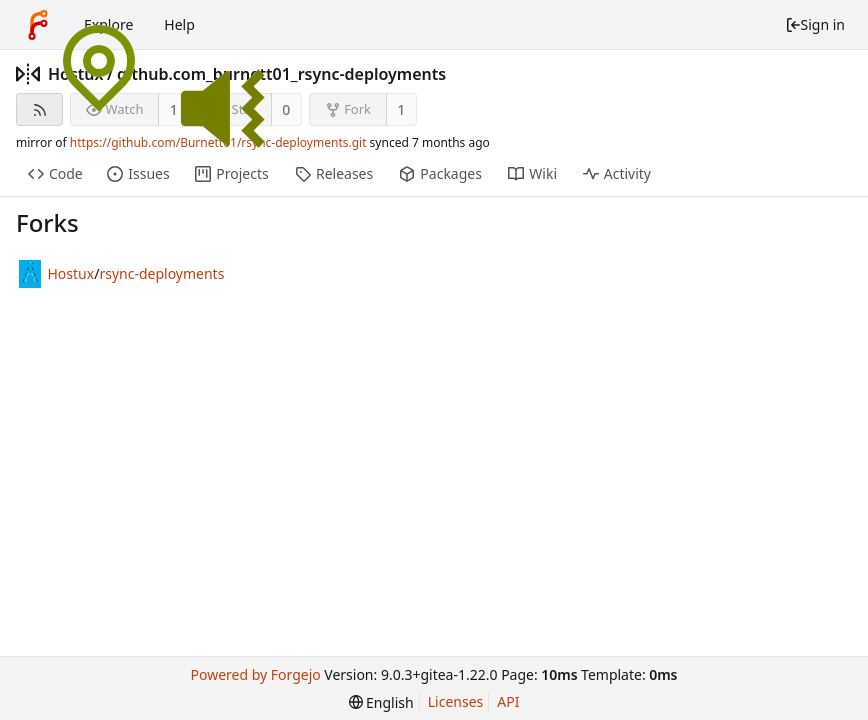  I want to click on mark a location on the map, so click(99, 65).